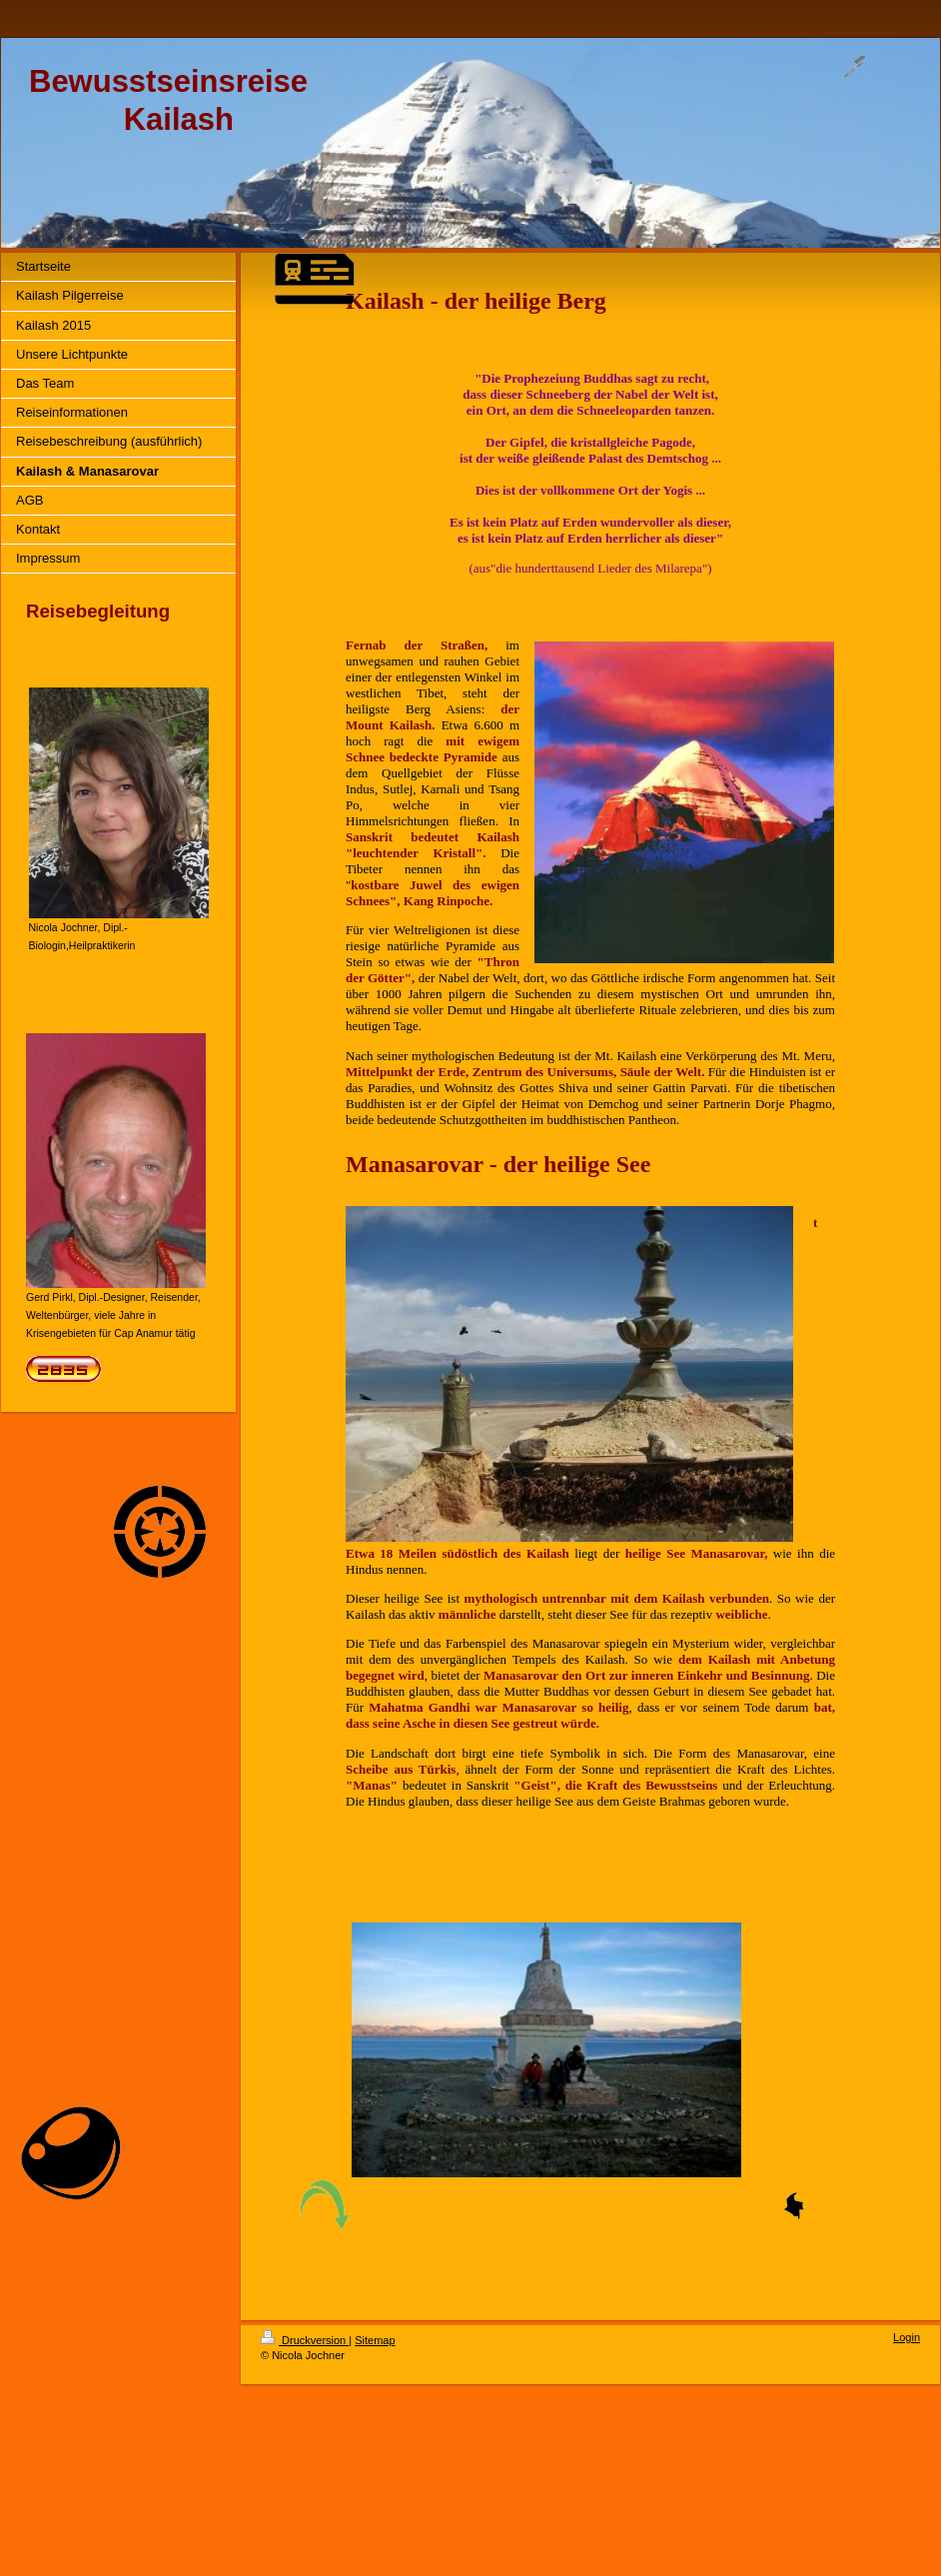 The width and height of the screenshot is (941, 2576). Describe the element at coordinates (324, 2204) in the screenshot. I see `perform a dunk or slam action in a game` at that location.